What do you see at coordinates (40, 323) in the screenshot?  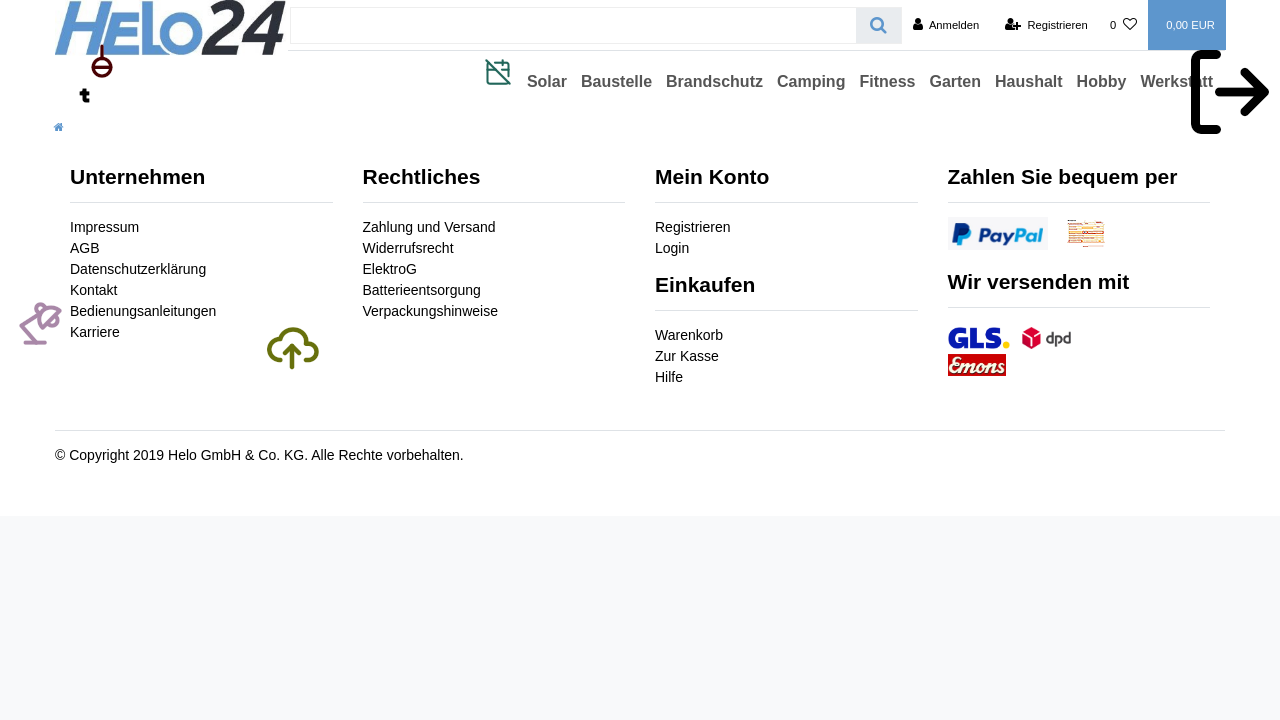 I see `toggle desk lamp or reading light` at bounding box center [40, 323].